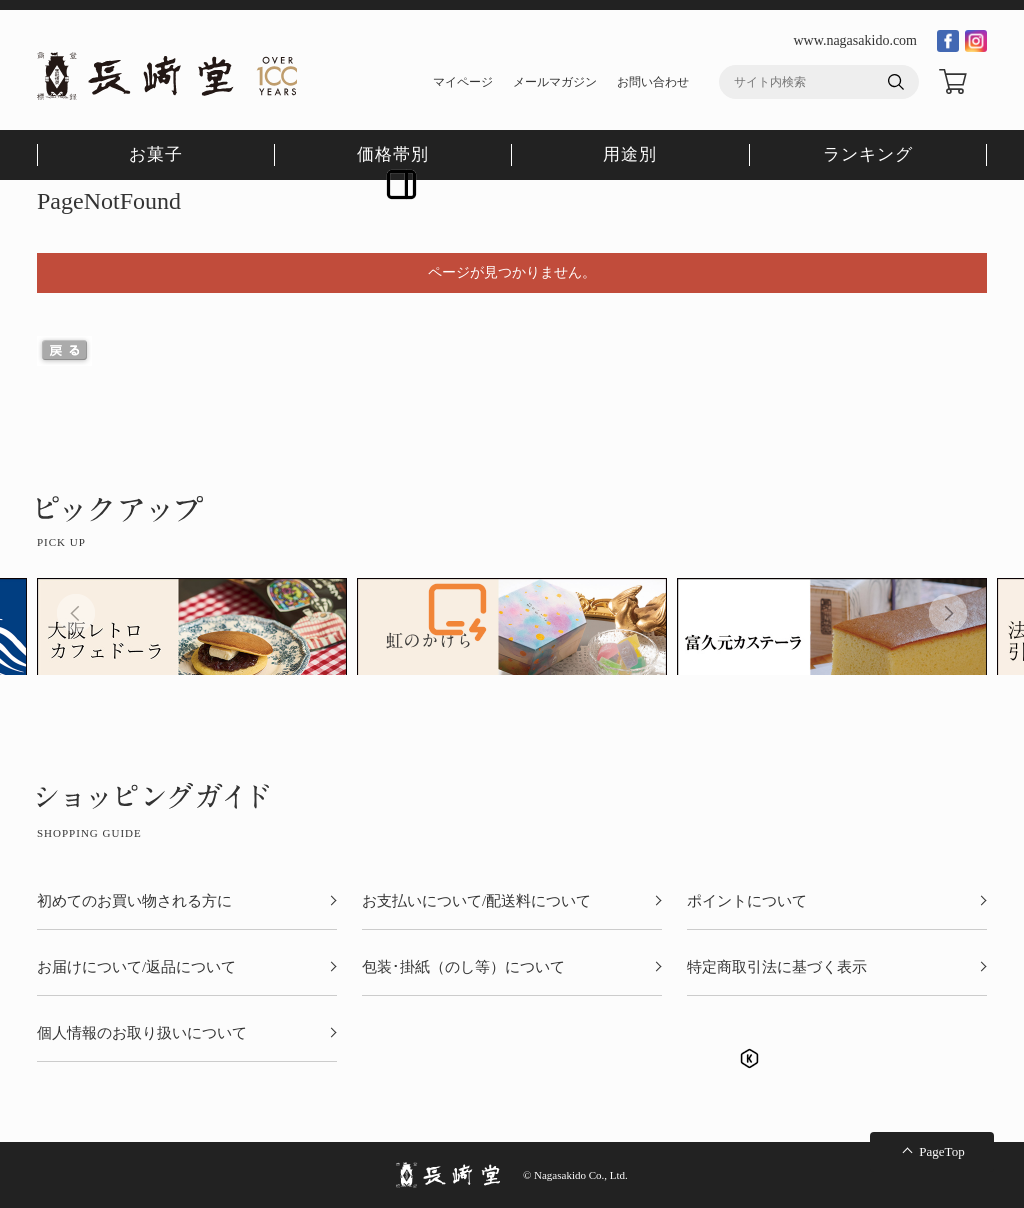  I want to click on toggle right sidebar panel, so click(401, 184).